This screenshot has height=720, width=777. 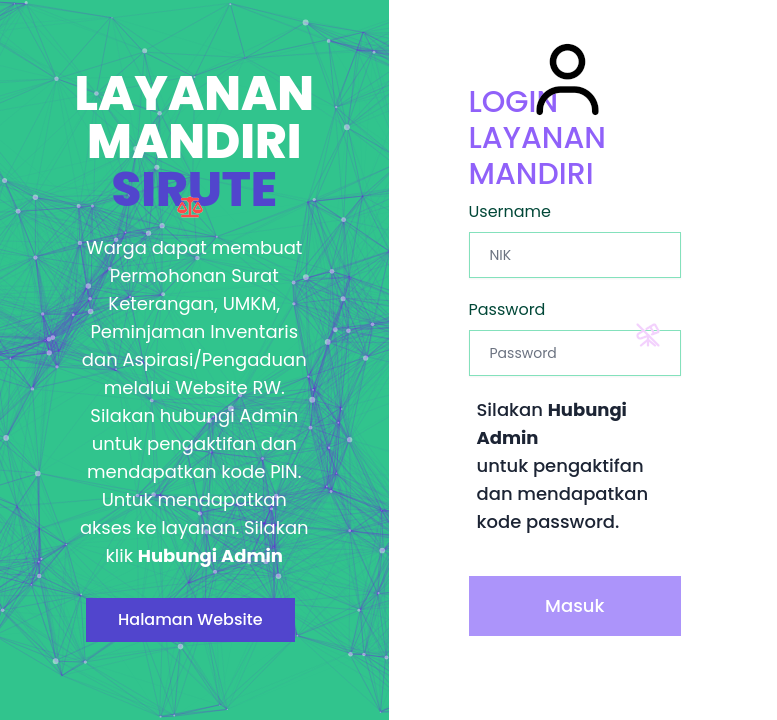 What do you see at coordinates (567, 79) in the screenshot?
I see `view your profile` at bounding box center [567, 79].